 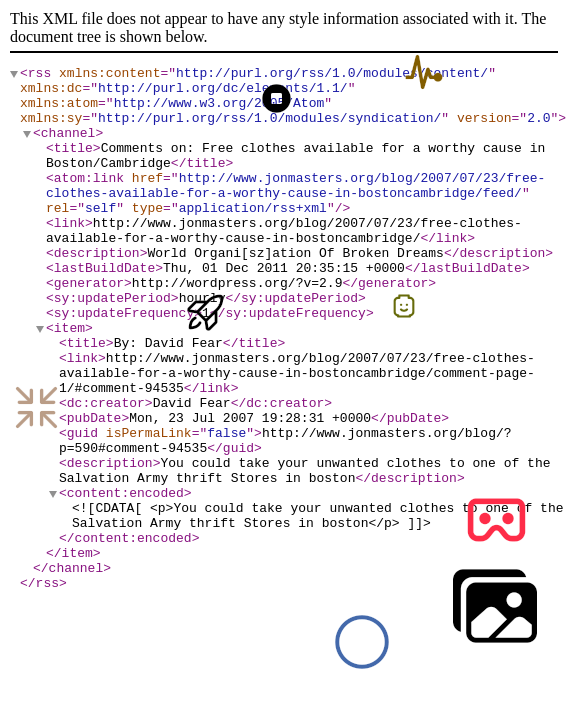 What do you see at coordinates (276, 98) in the screenshot?
I see `stop media playback` at bounding box center [276, 98].